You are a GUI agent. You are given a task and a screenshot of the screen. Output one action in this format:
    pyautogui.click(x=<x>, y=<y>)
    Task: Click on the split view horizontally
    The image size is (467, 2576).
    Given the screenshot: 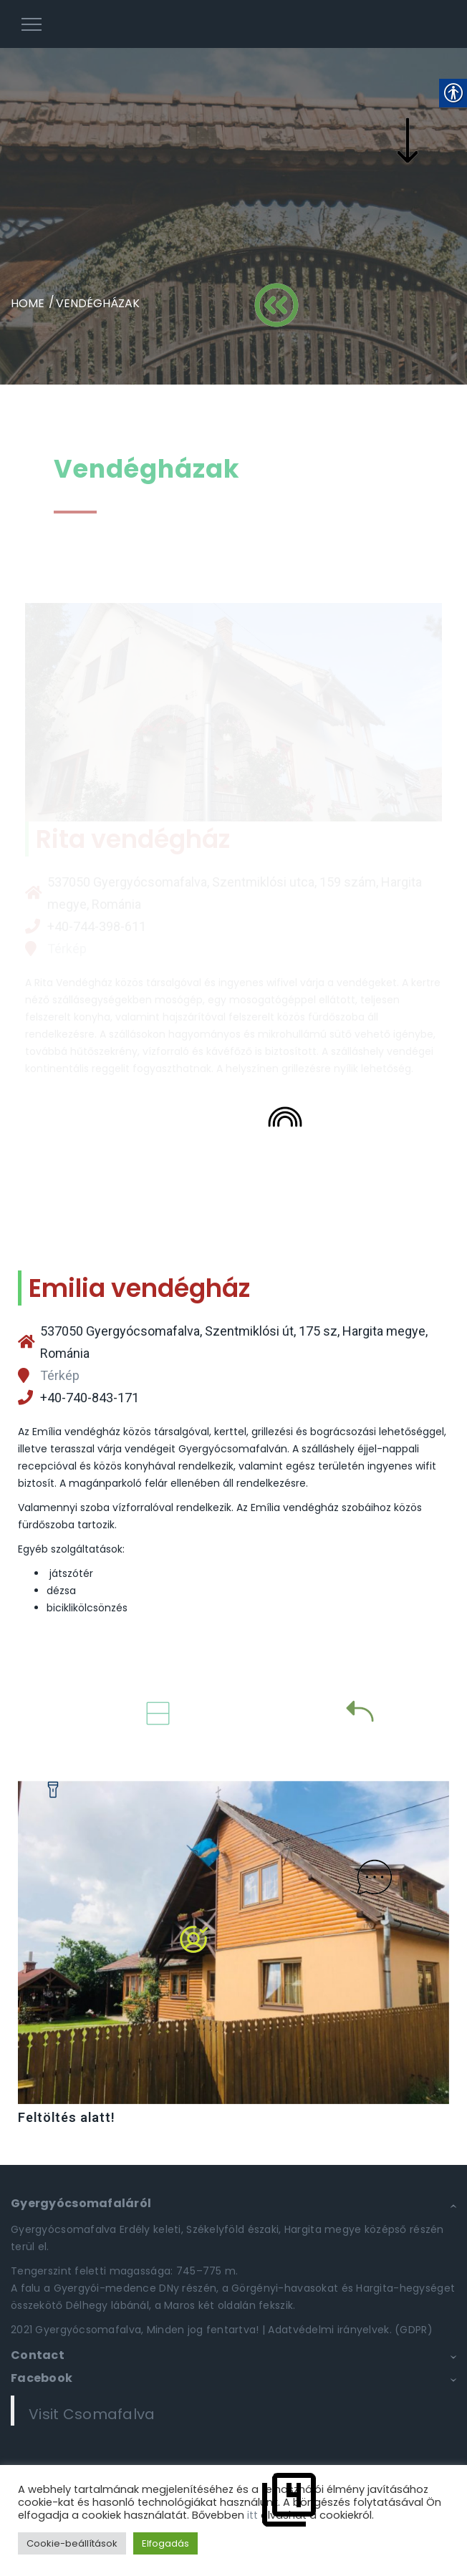 What is the action you would take?
    pyautogui.click(x=158, y=1713)
    